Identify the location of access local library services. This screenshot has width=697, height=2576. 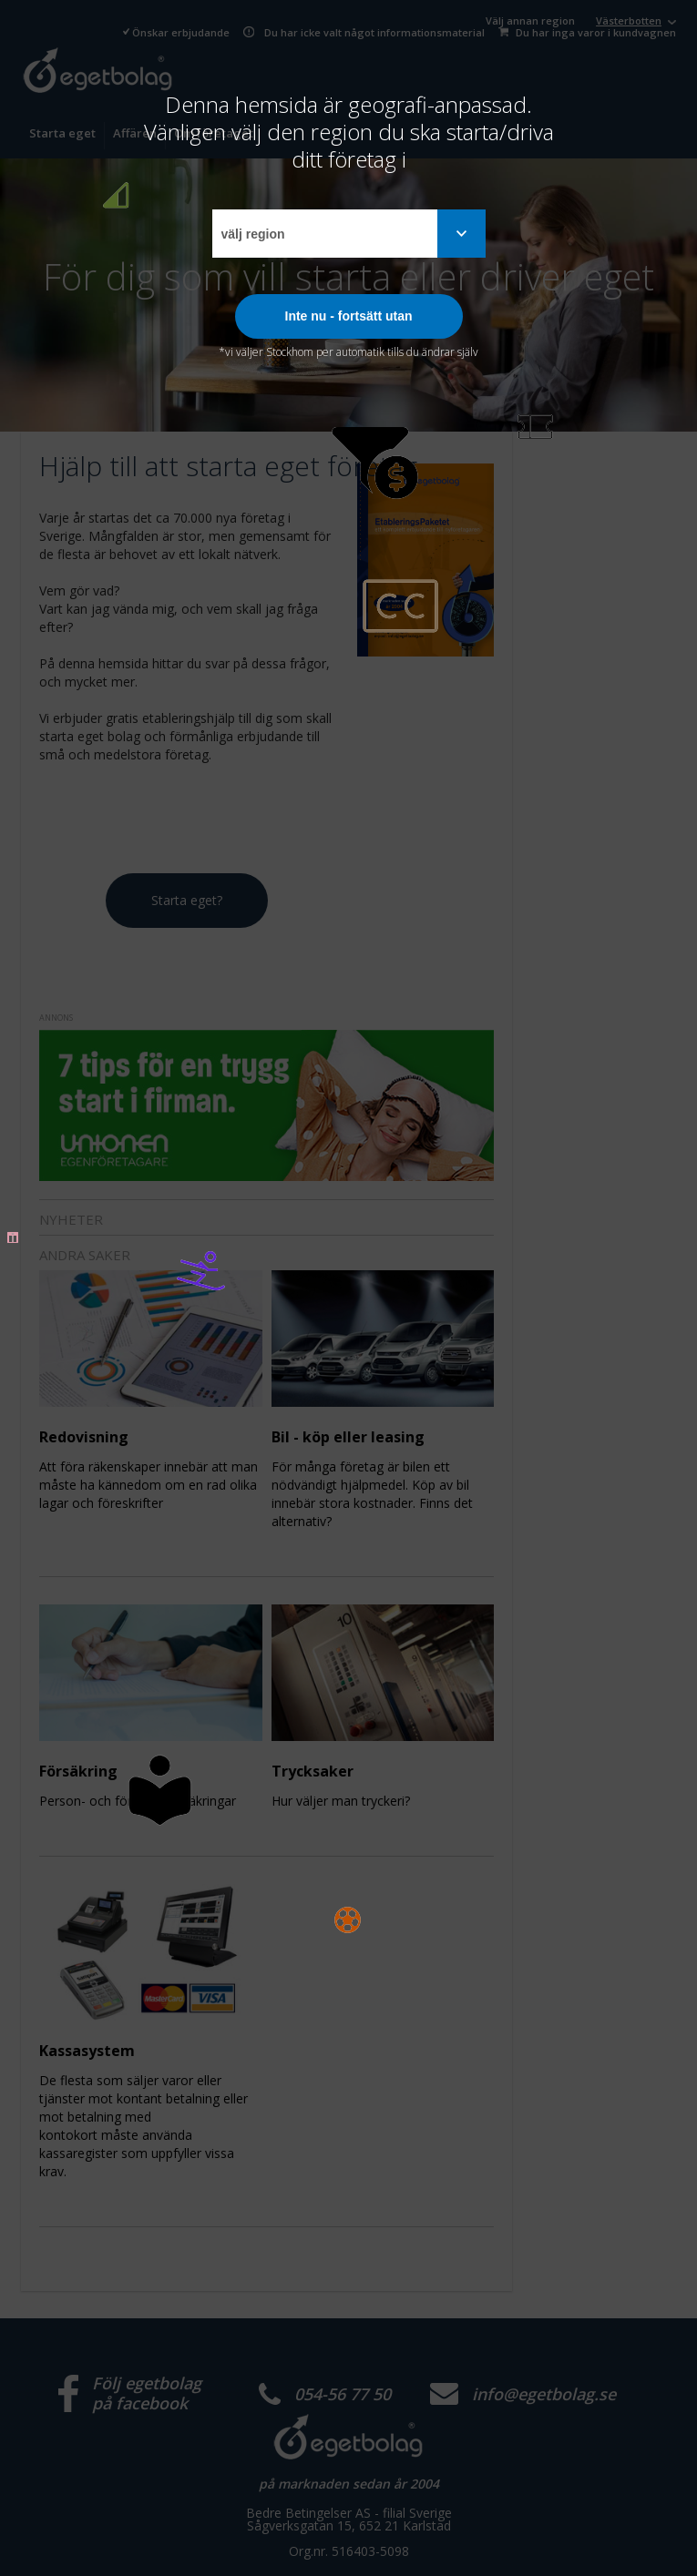
(159, 1789).